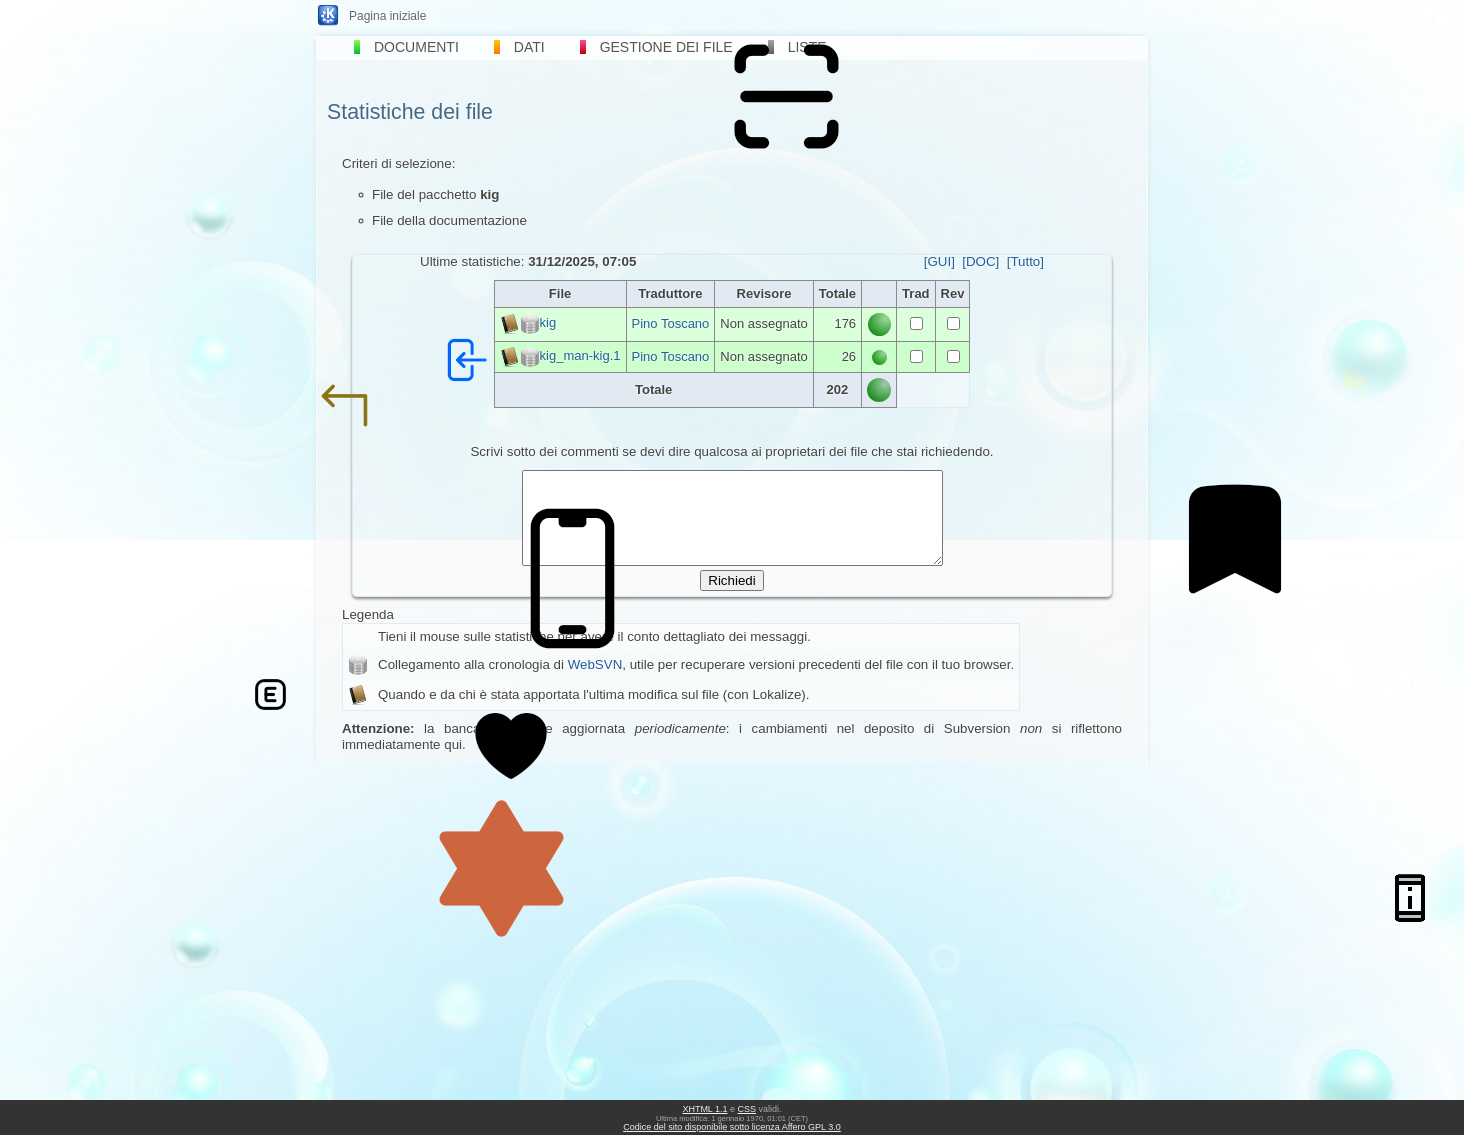 The height and width of the screenshot is (1135, 1464). Describe the element at coordinates (501, 868) in the screenshot. I see `indicates jewish or hebrew content` at that location.